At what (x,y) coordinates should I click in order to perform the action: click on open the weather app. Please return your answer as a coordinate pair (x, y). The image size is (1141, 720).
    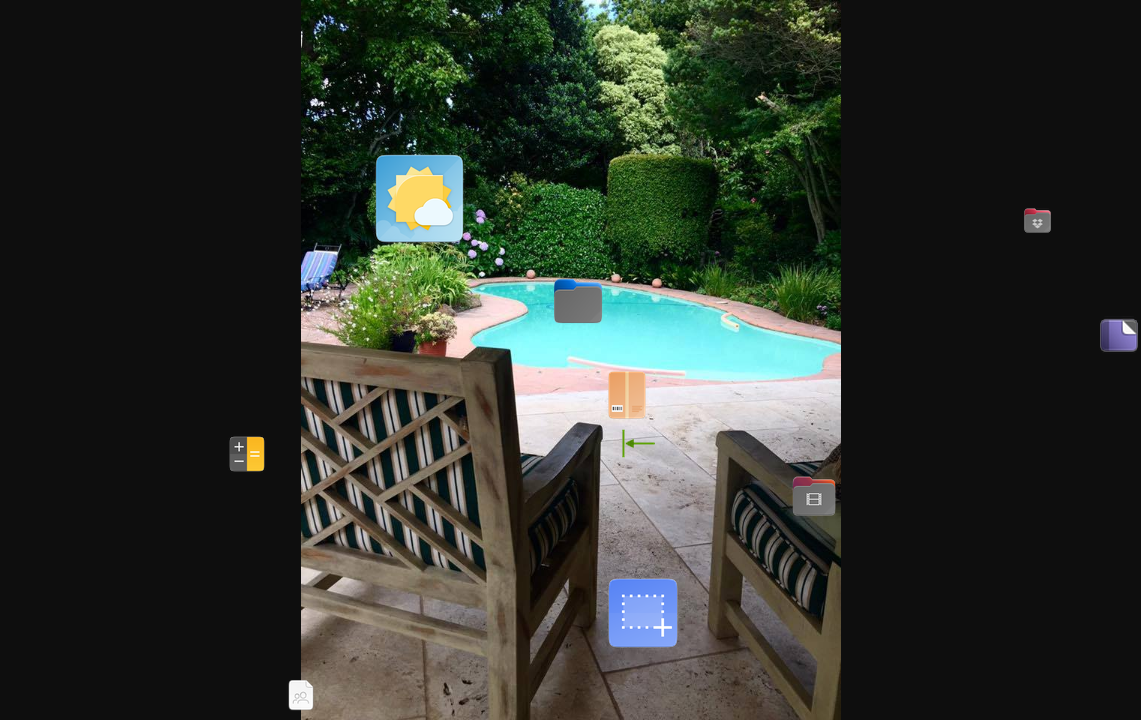
    Looking at the image, I should click on (419, 198).